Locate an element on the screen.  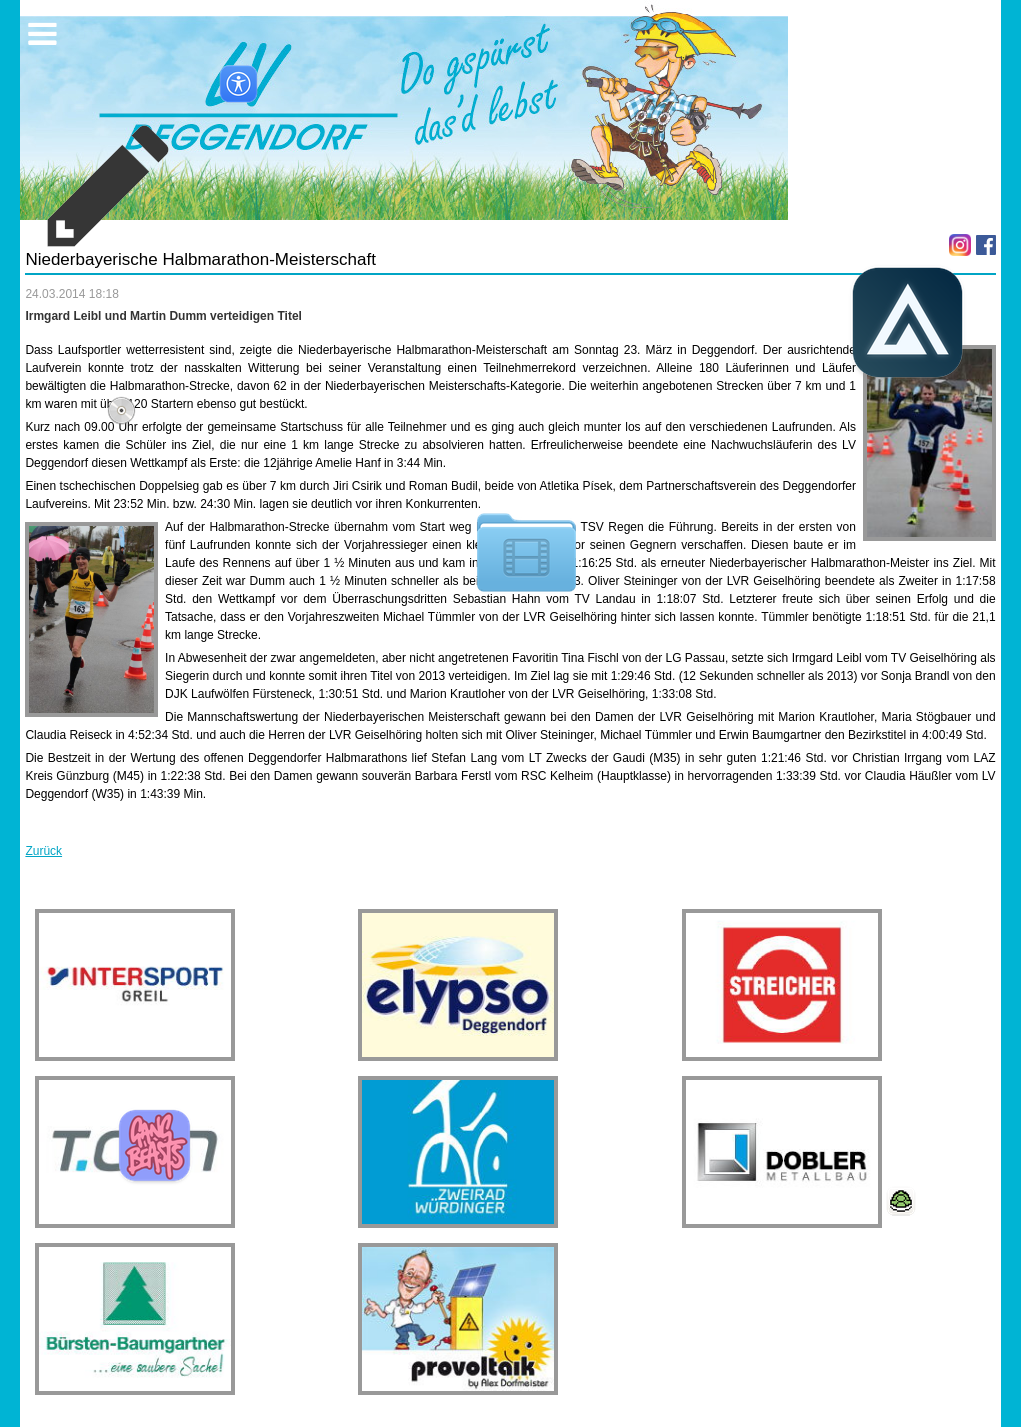
open accessibility settings is located at coordinates (238, 84).